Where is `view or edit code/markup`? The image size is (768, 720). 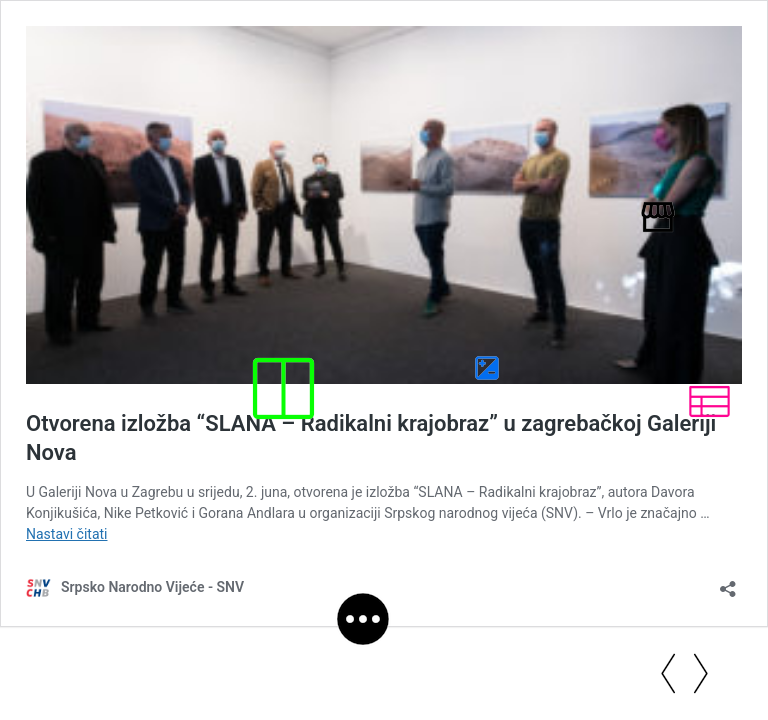
view or edit code/markup is located at coordinates (684, 673).